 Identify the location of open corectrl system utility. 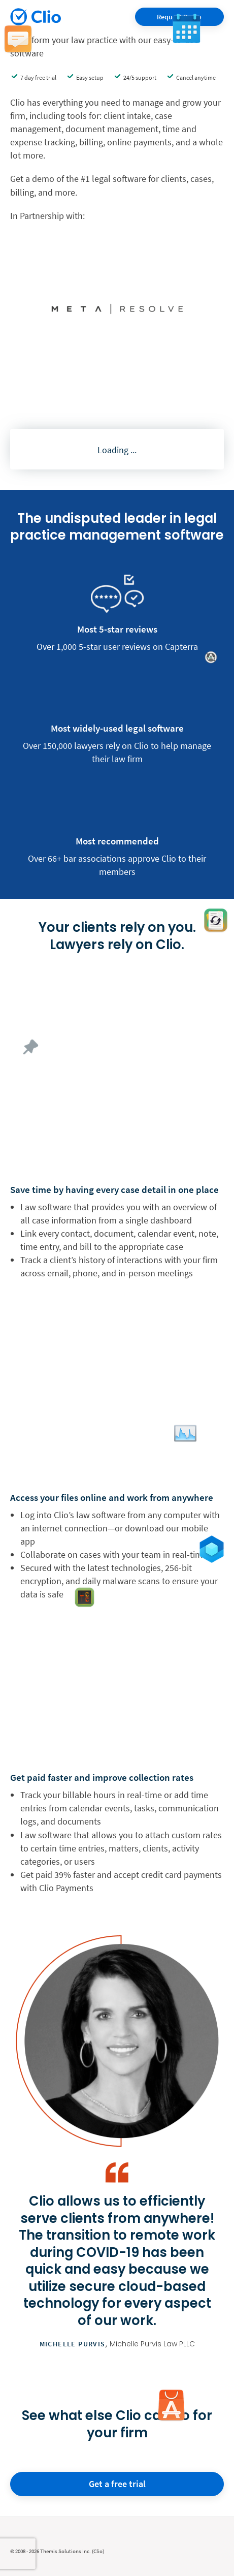
(84, 1597).